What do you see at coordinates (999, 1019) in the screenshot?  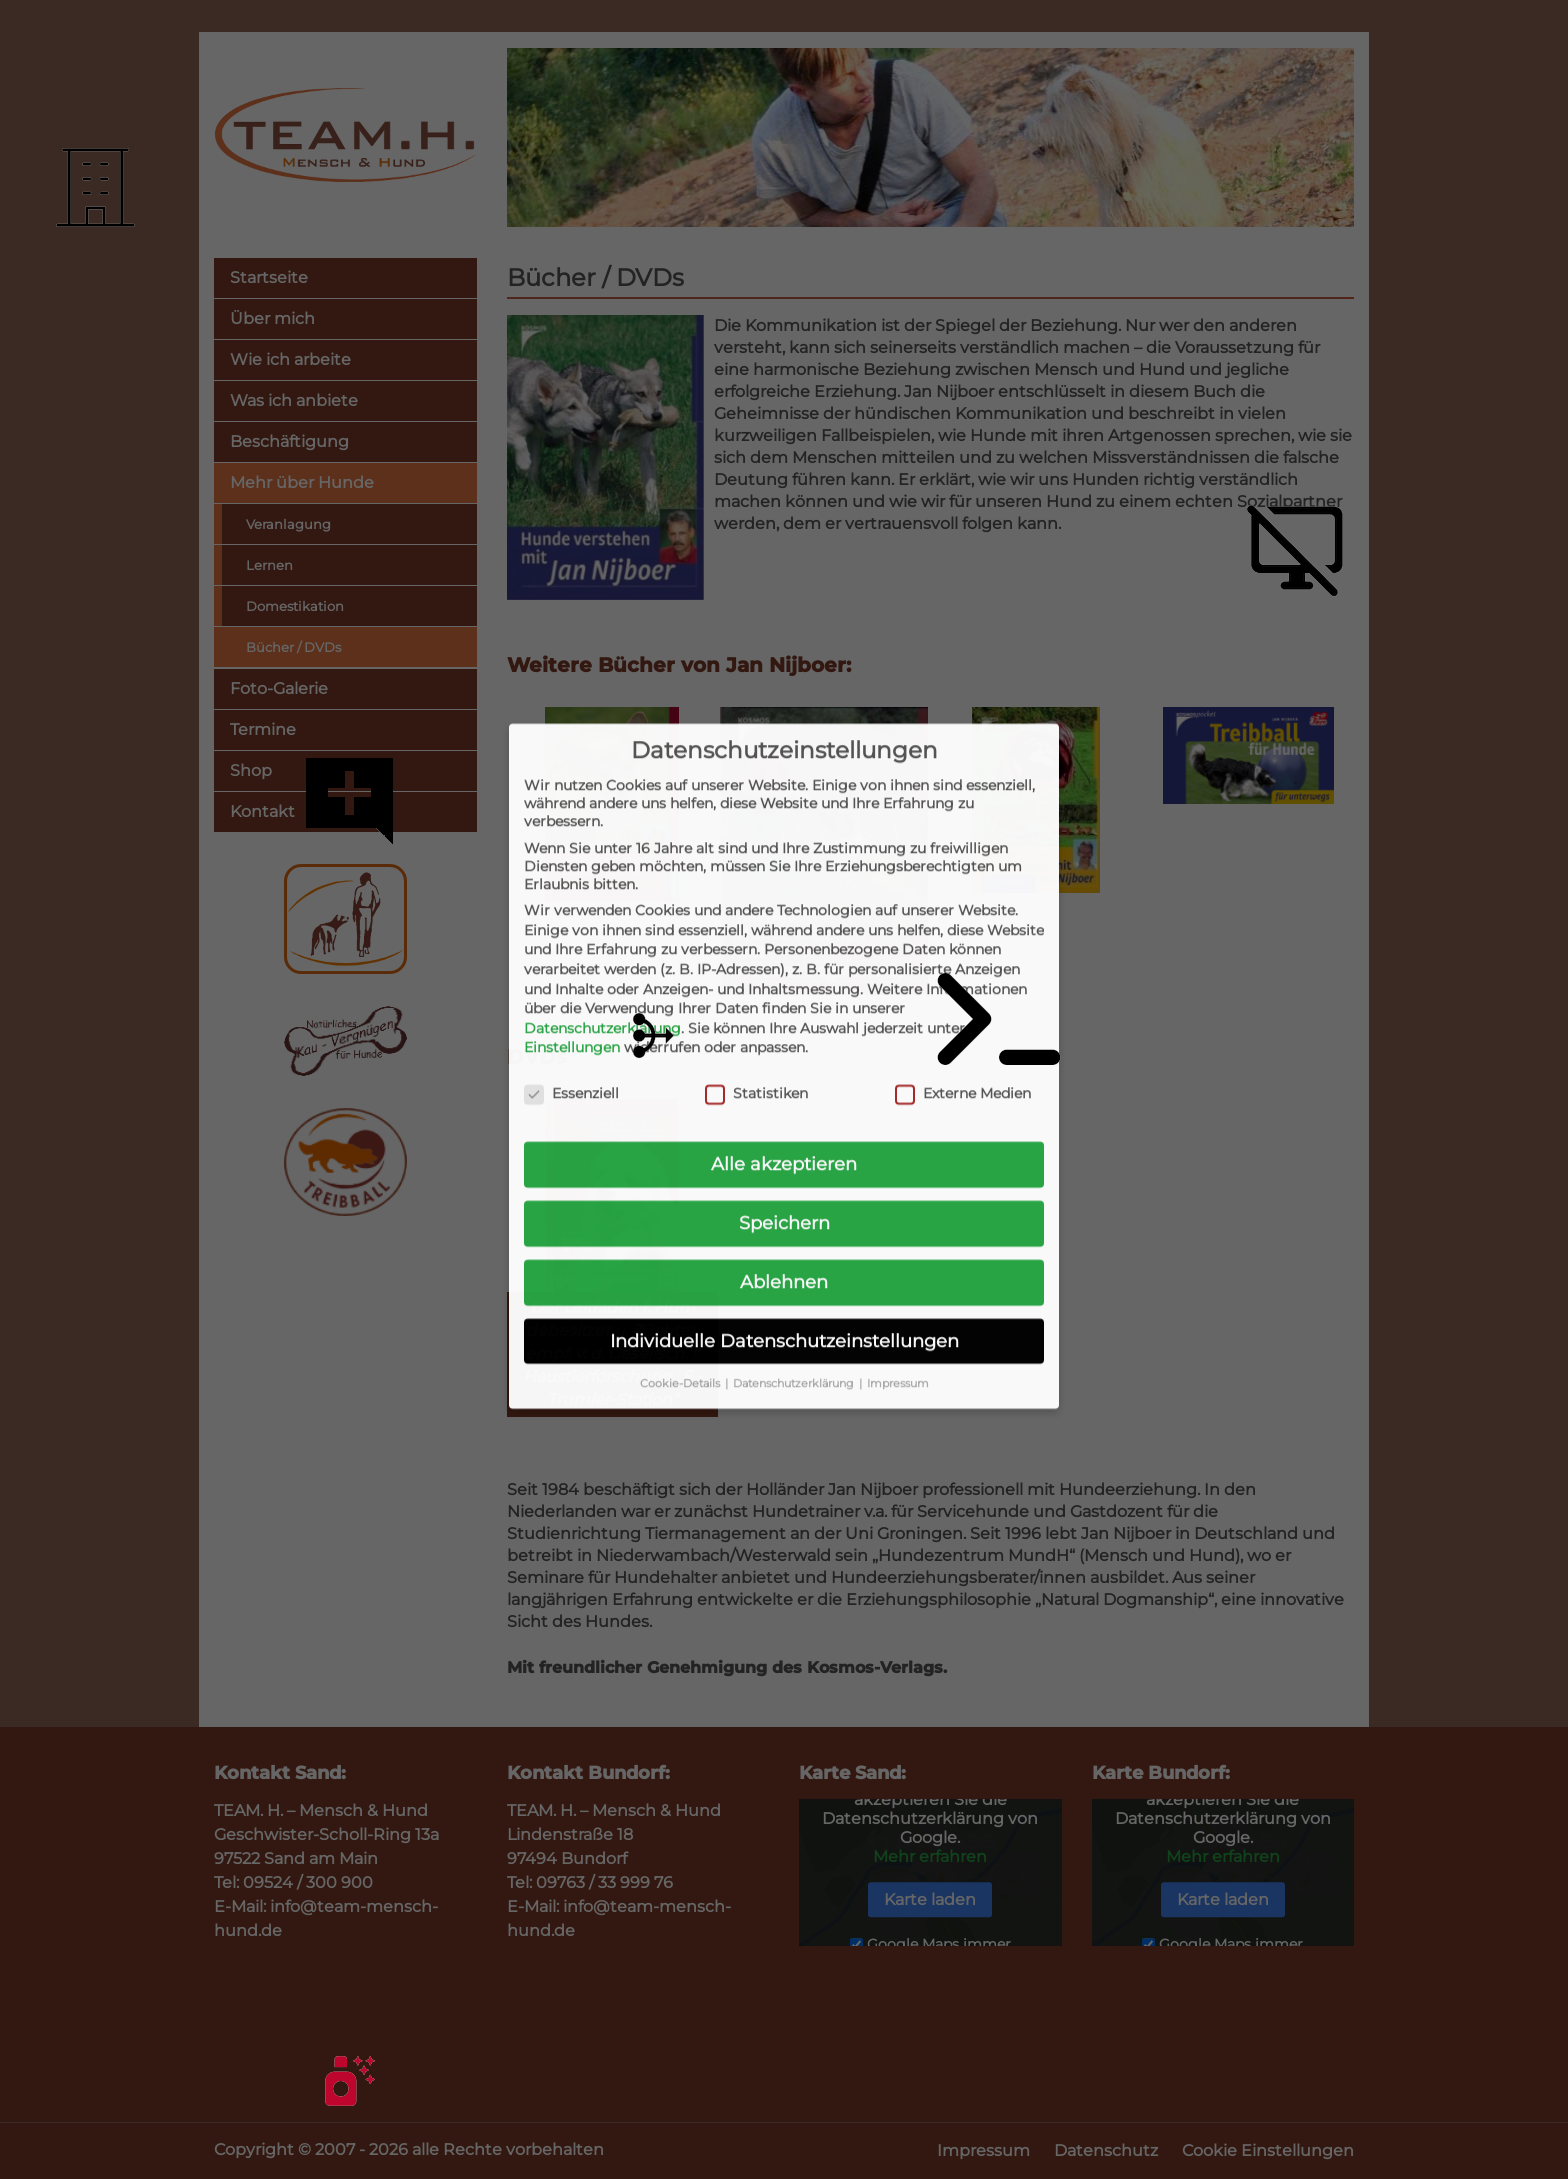 I see `open command line or terminal` at bounding box center [999, 1019].